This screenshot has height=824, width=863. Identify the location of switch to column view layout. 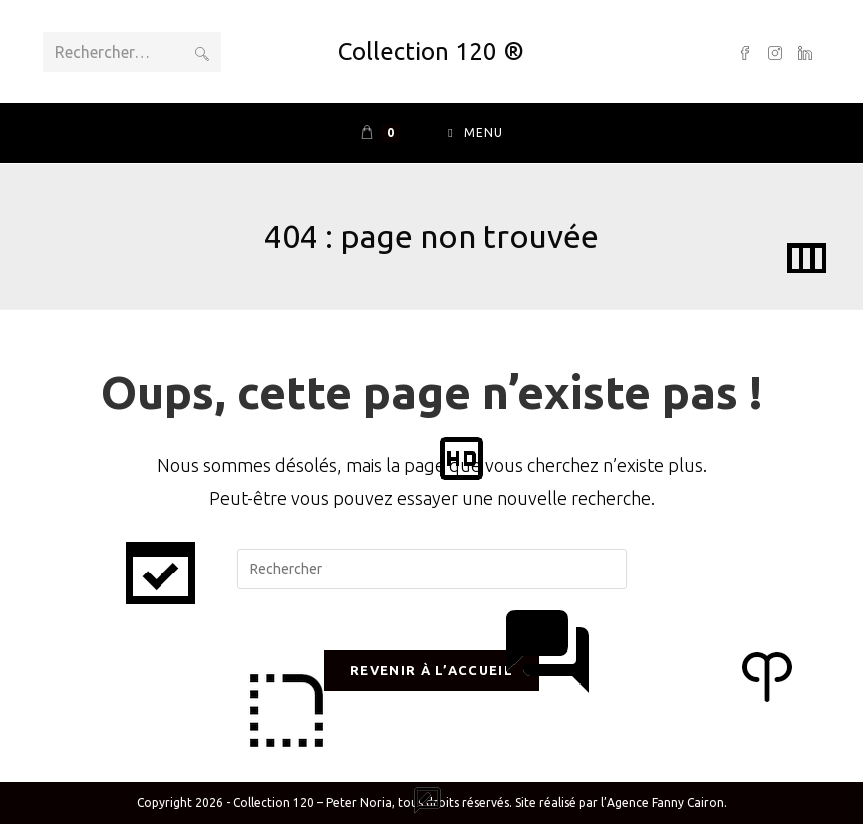
(805, 259).